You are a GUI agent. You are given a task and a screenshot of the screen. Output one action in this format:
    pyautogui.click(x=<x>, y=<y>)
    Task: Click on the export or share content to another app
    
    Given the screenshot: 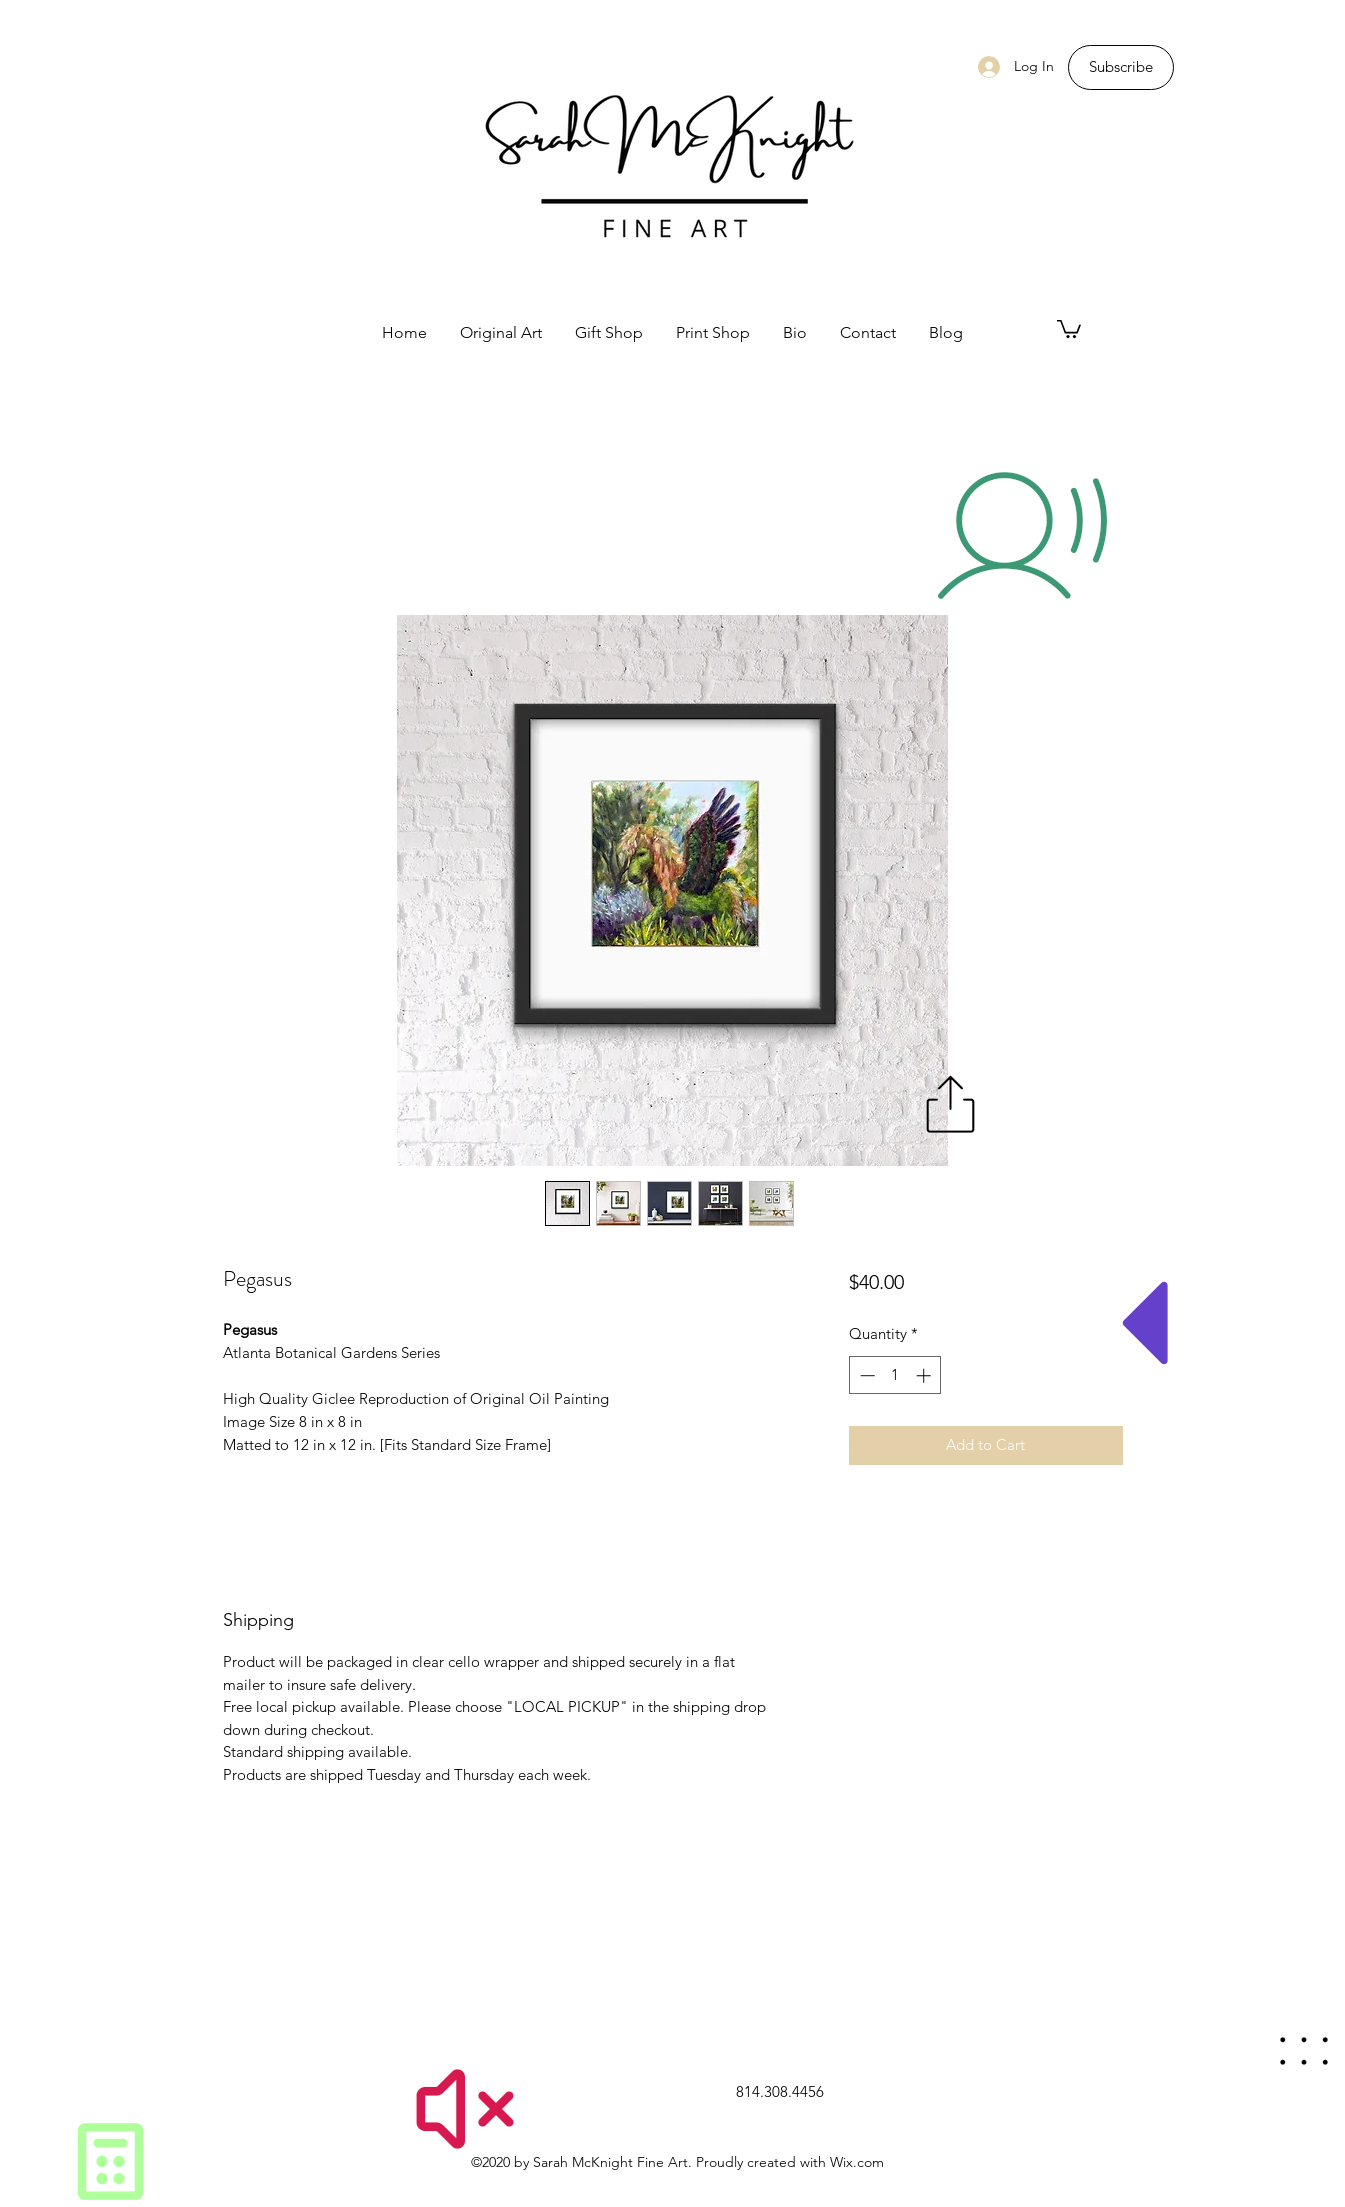 What is the action you would take?
    pyautogui.click(x=950, y=1106)
    